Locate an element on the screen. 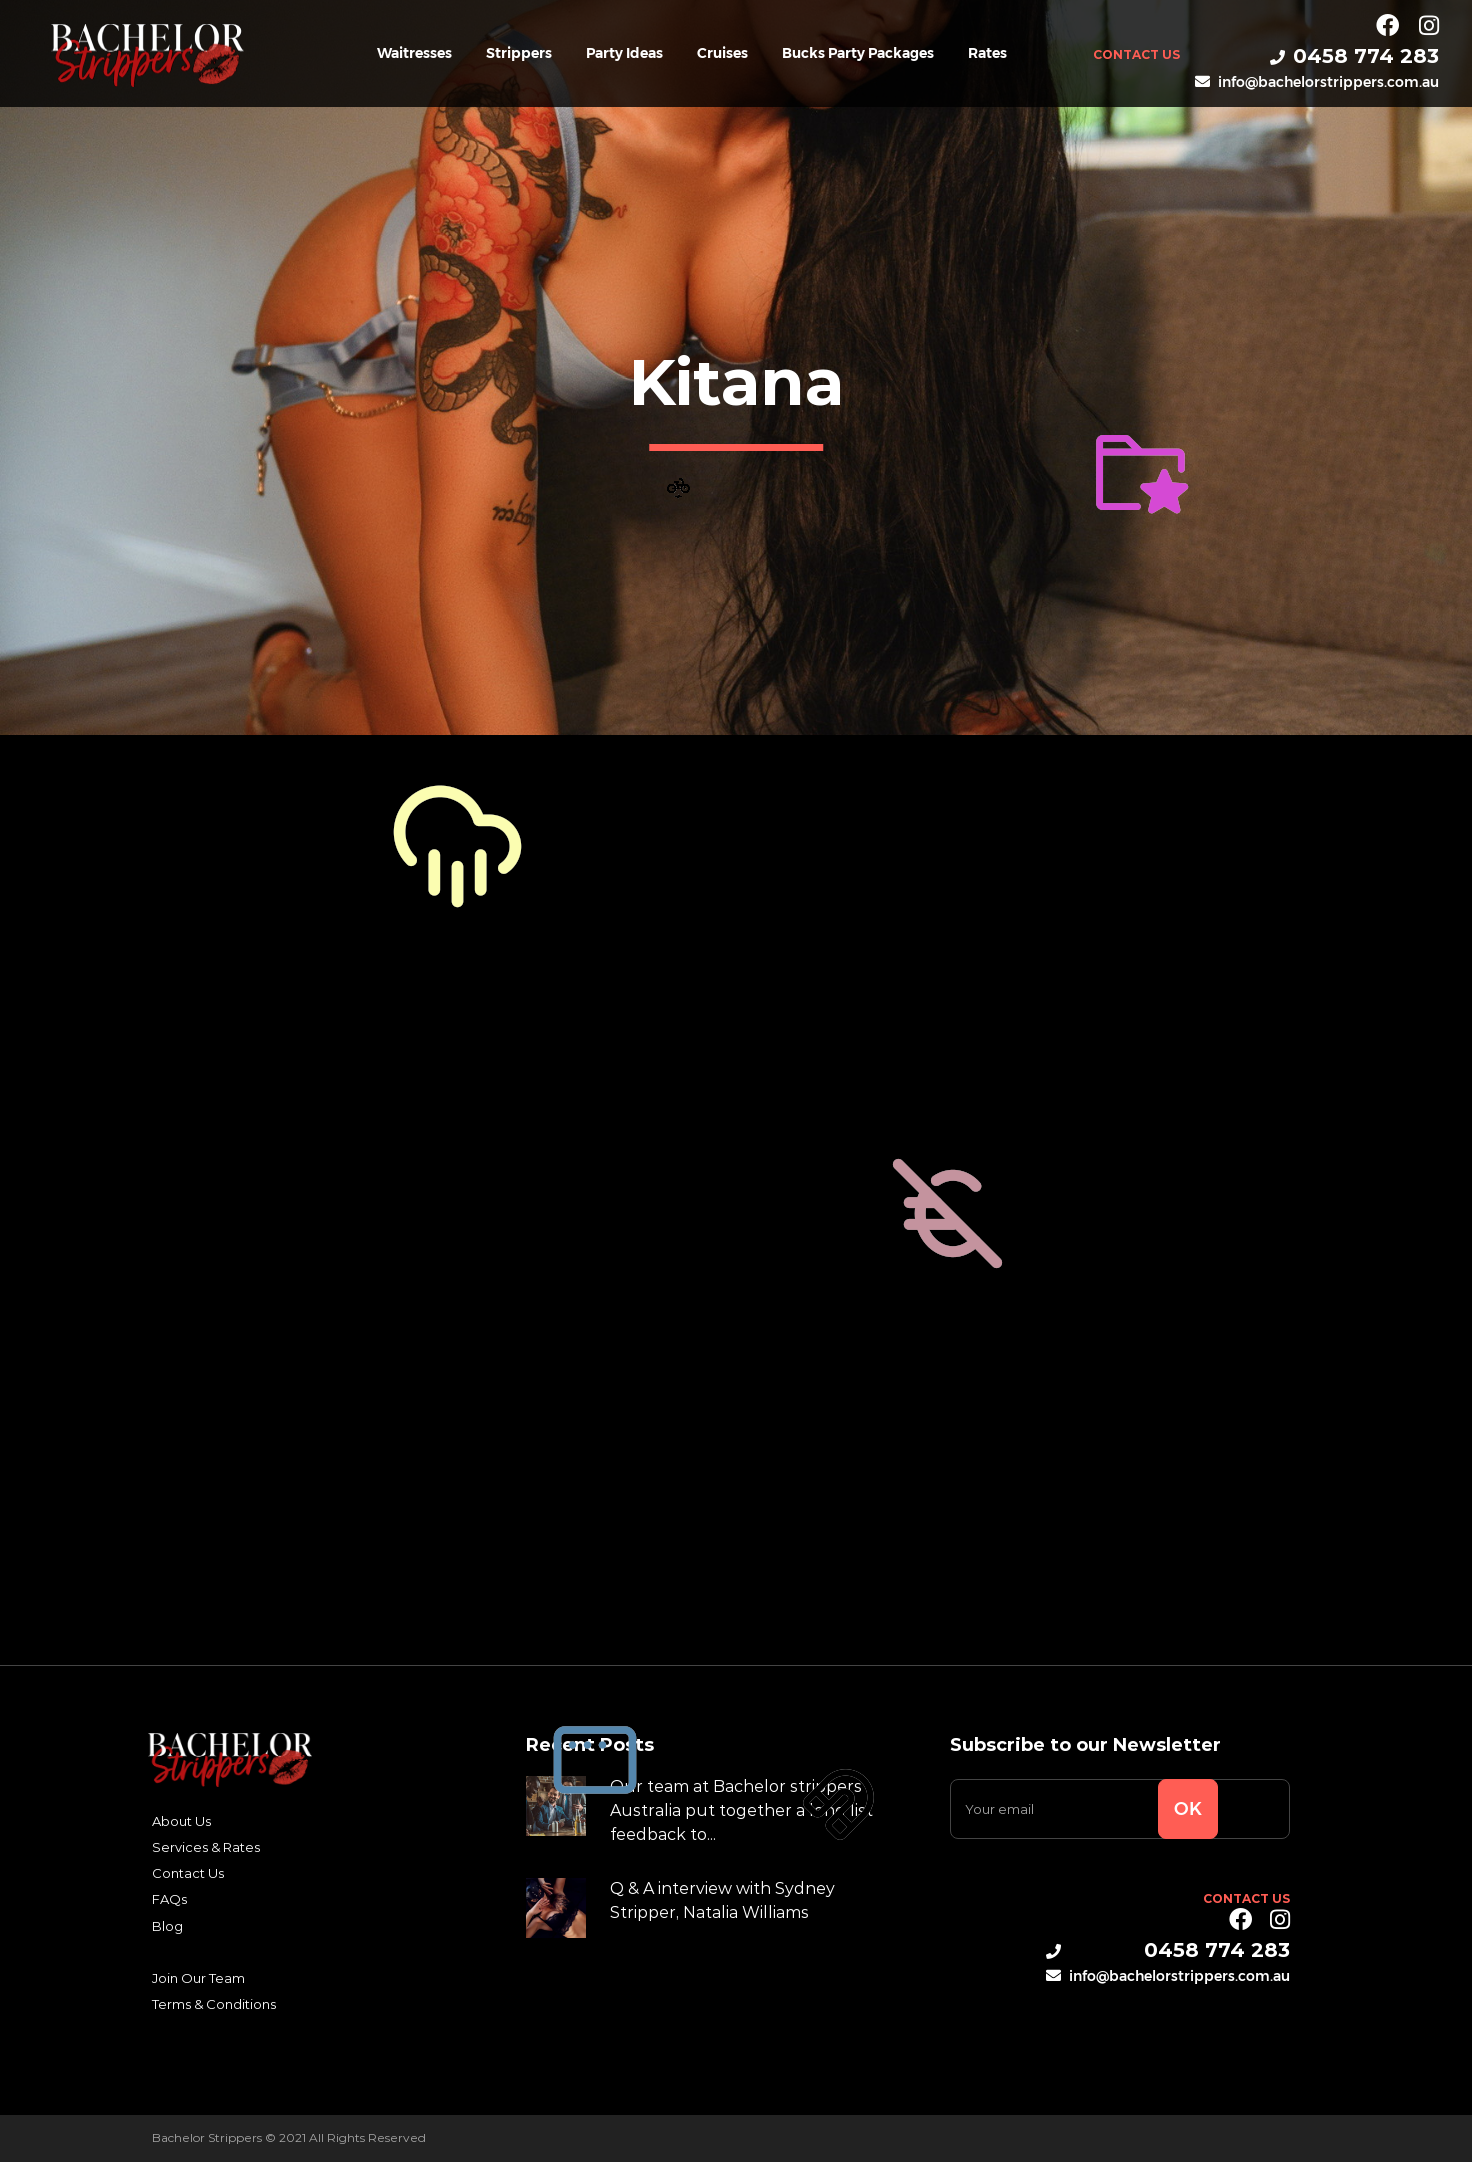  access your starred or favorite files is located at coordinates (1140, 472).